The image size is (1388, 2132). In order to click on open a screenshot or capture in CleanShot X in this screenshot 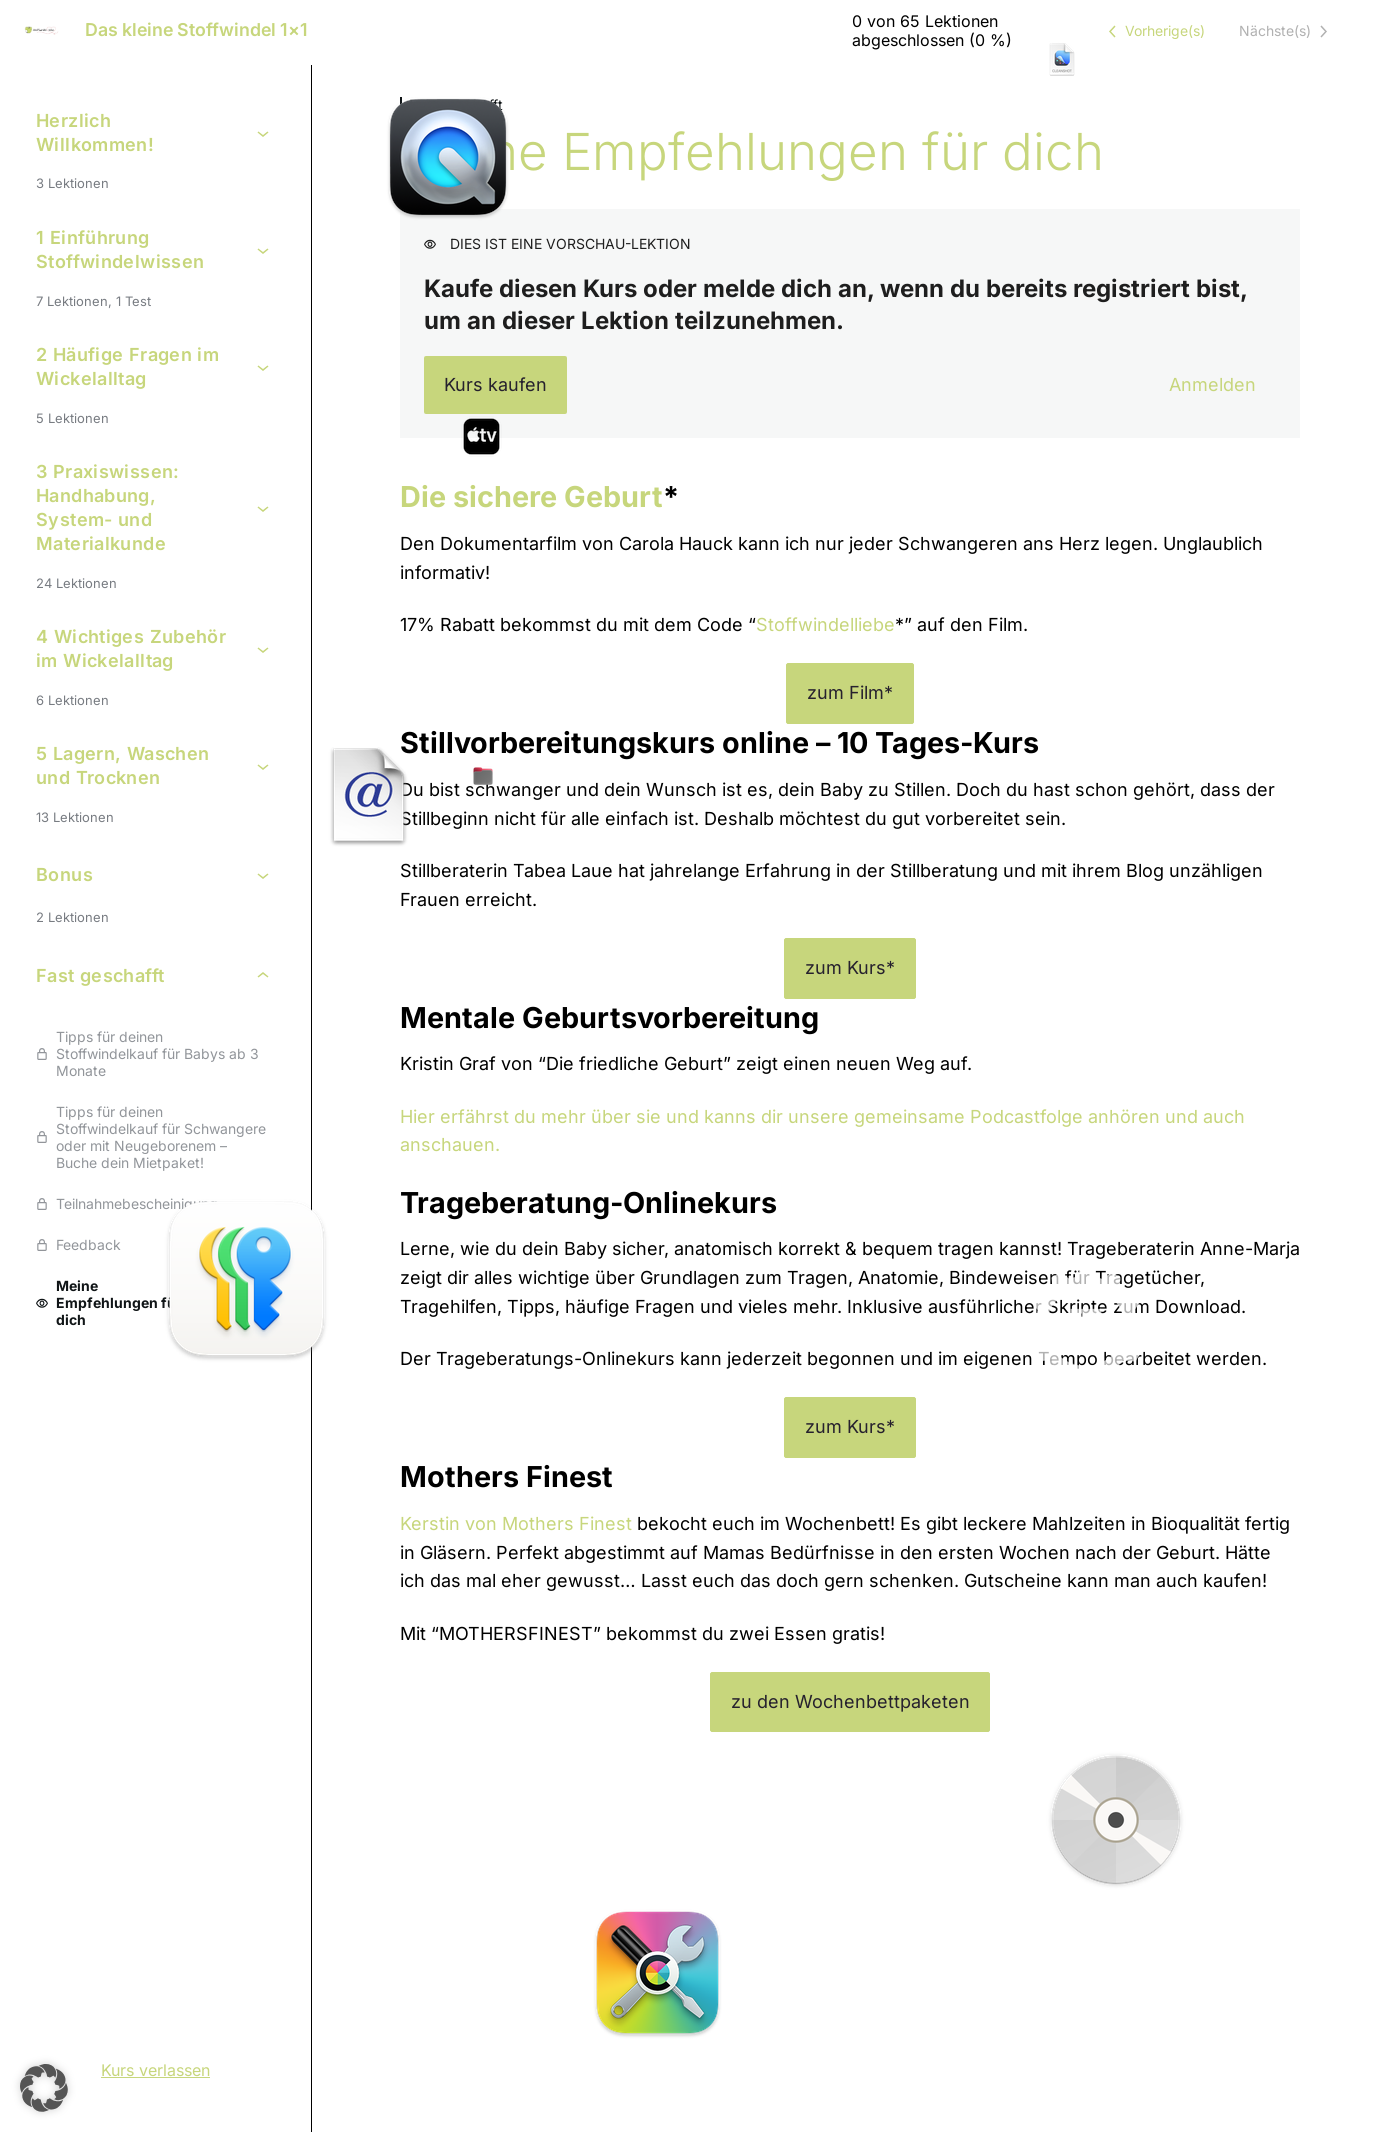, I will do `click(1062, 59)`.